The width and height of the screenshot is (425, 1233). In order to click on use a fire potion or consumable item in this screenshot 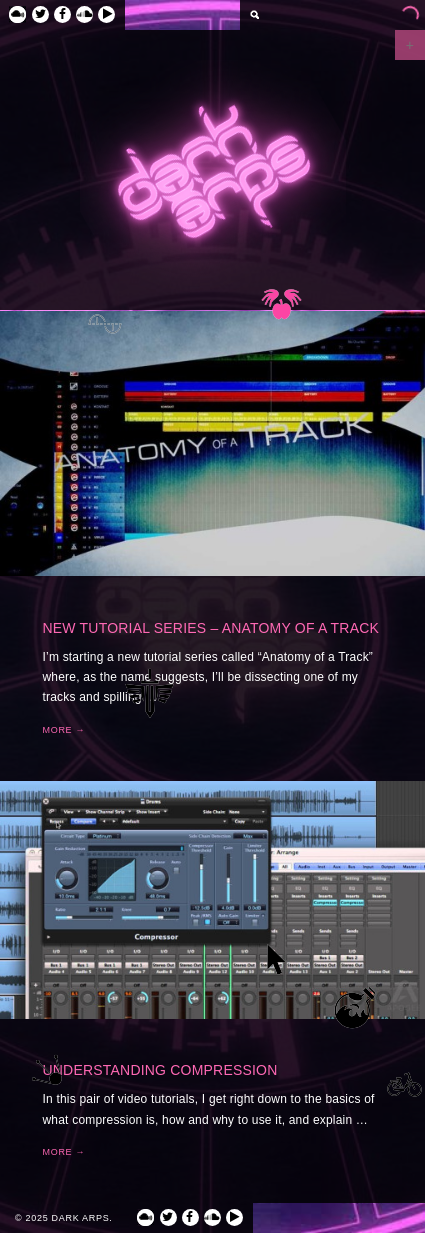, I will do `click(355, 1007)`.